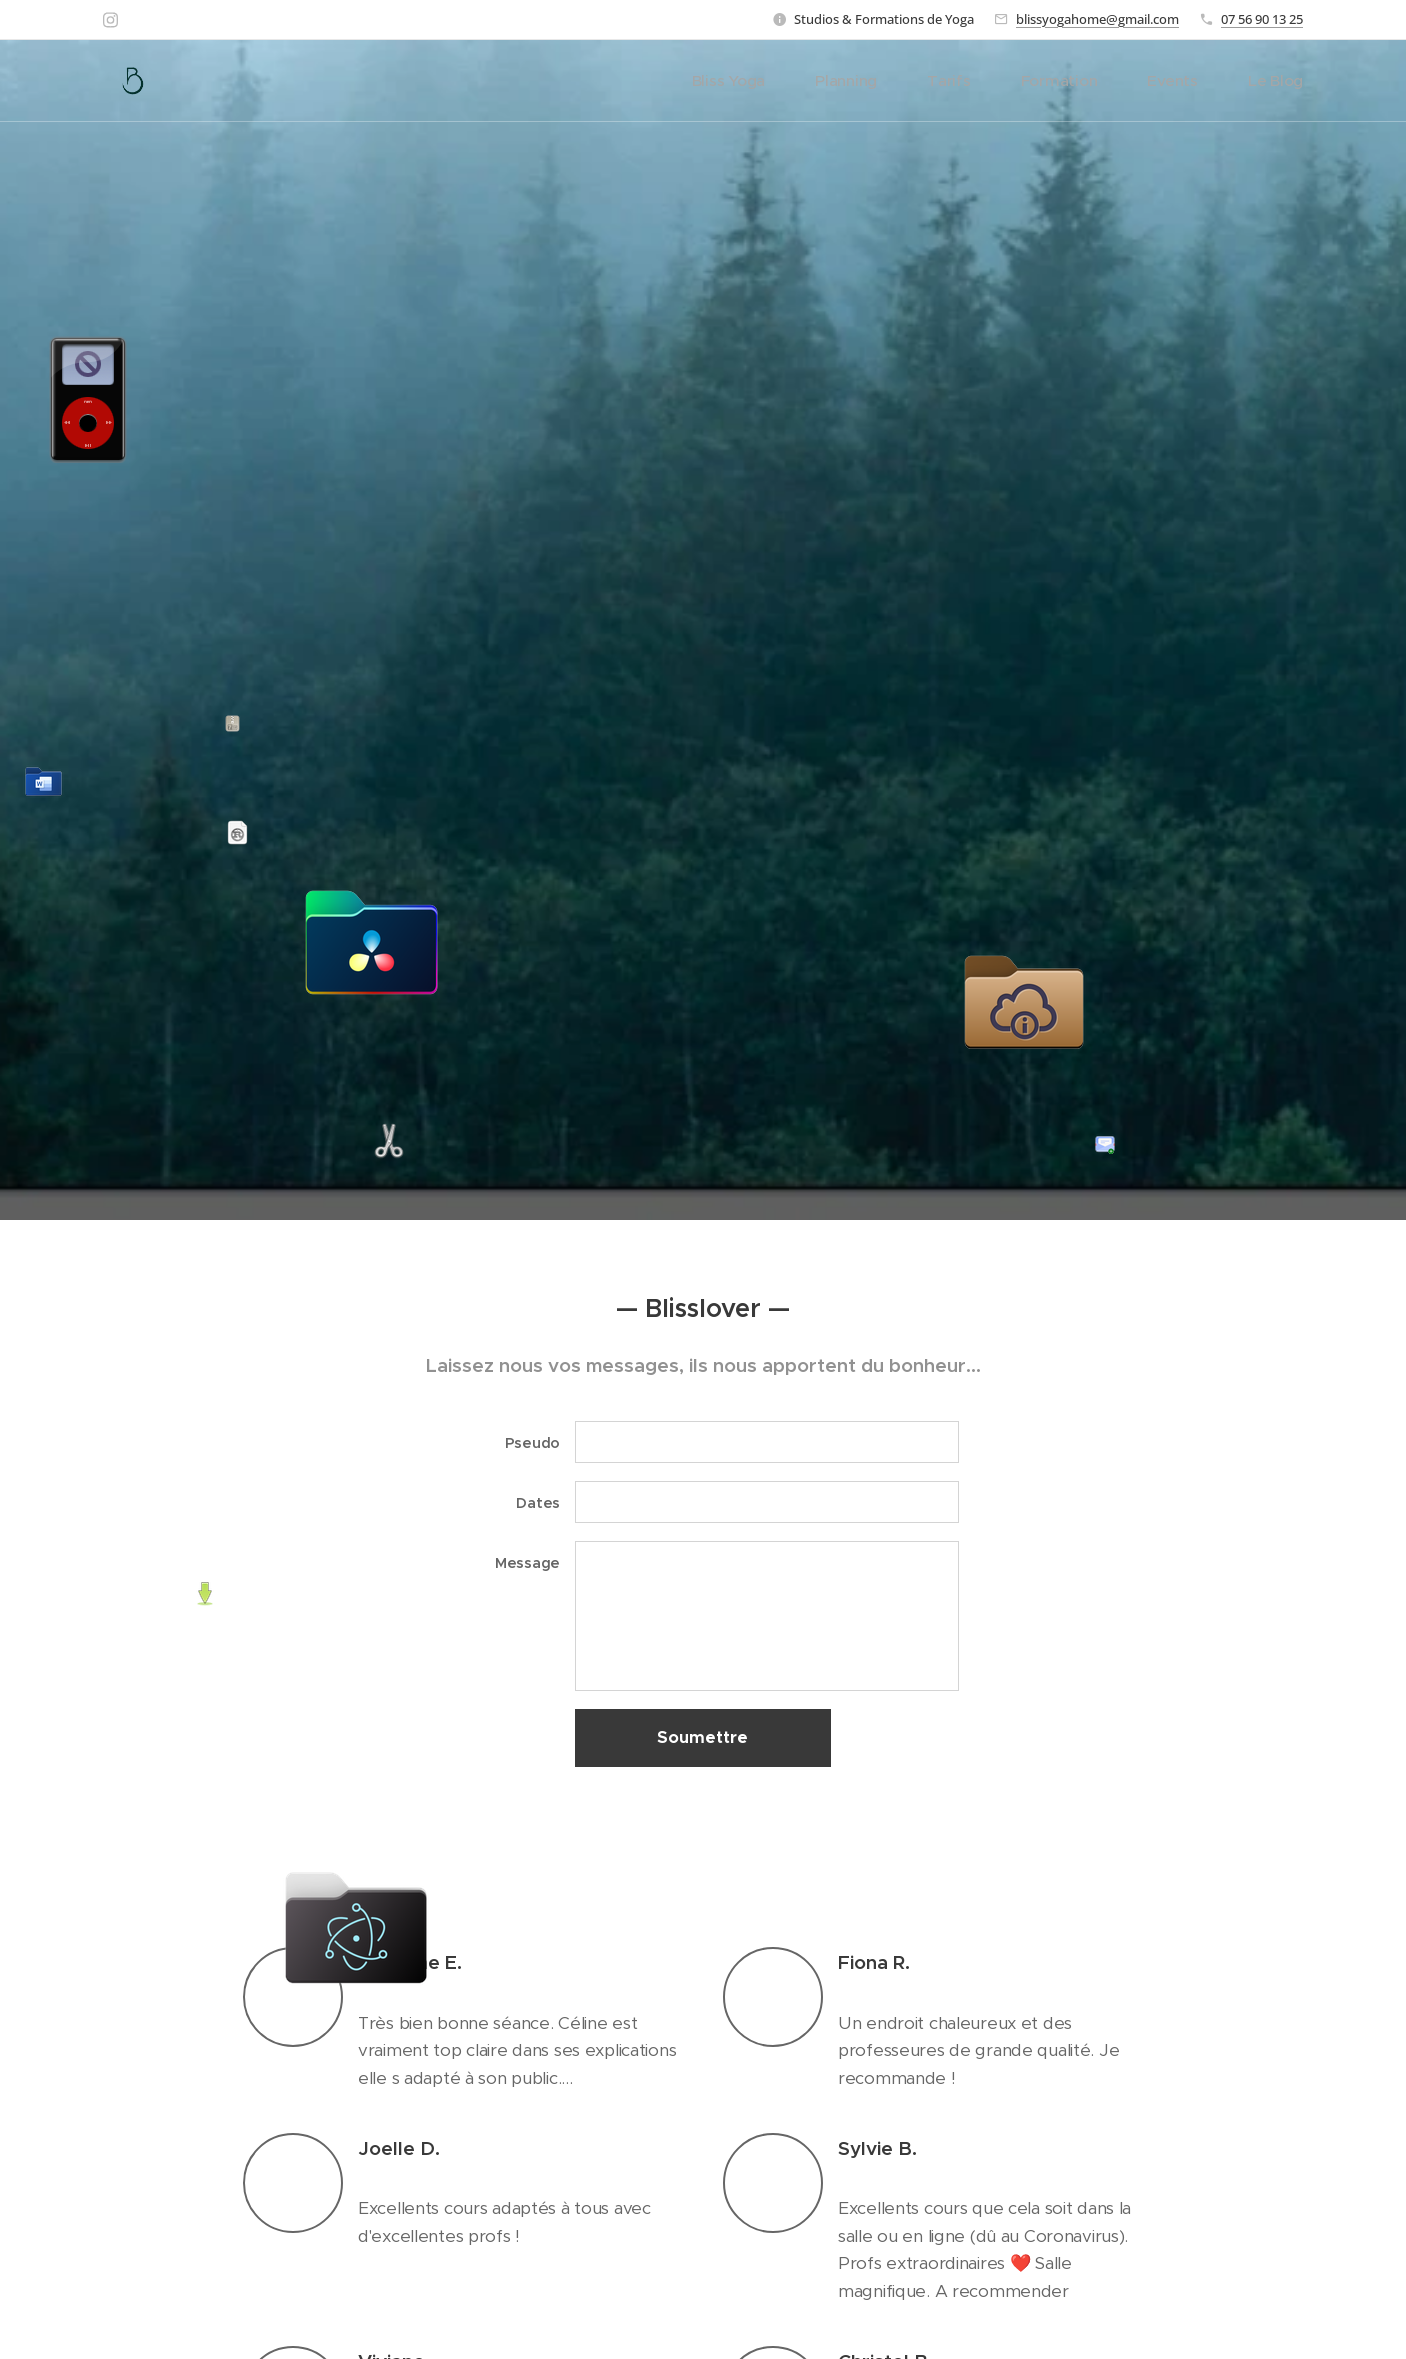 The height and width of the screenshot is (2359, 1406). Describe the element at coordinates (1023, 1005) in the screenshot. I see `open apache httpd server configuration folder` at that location.